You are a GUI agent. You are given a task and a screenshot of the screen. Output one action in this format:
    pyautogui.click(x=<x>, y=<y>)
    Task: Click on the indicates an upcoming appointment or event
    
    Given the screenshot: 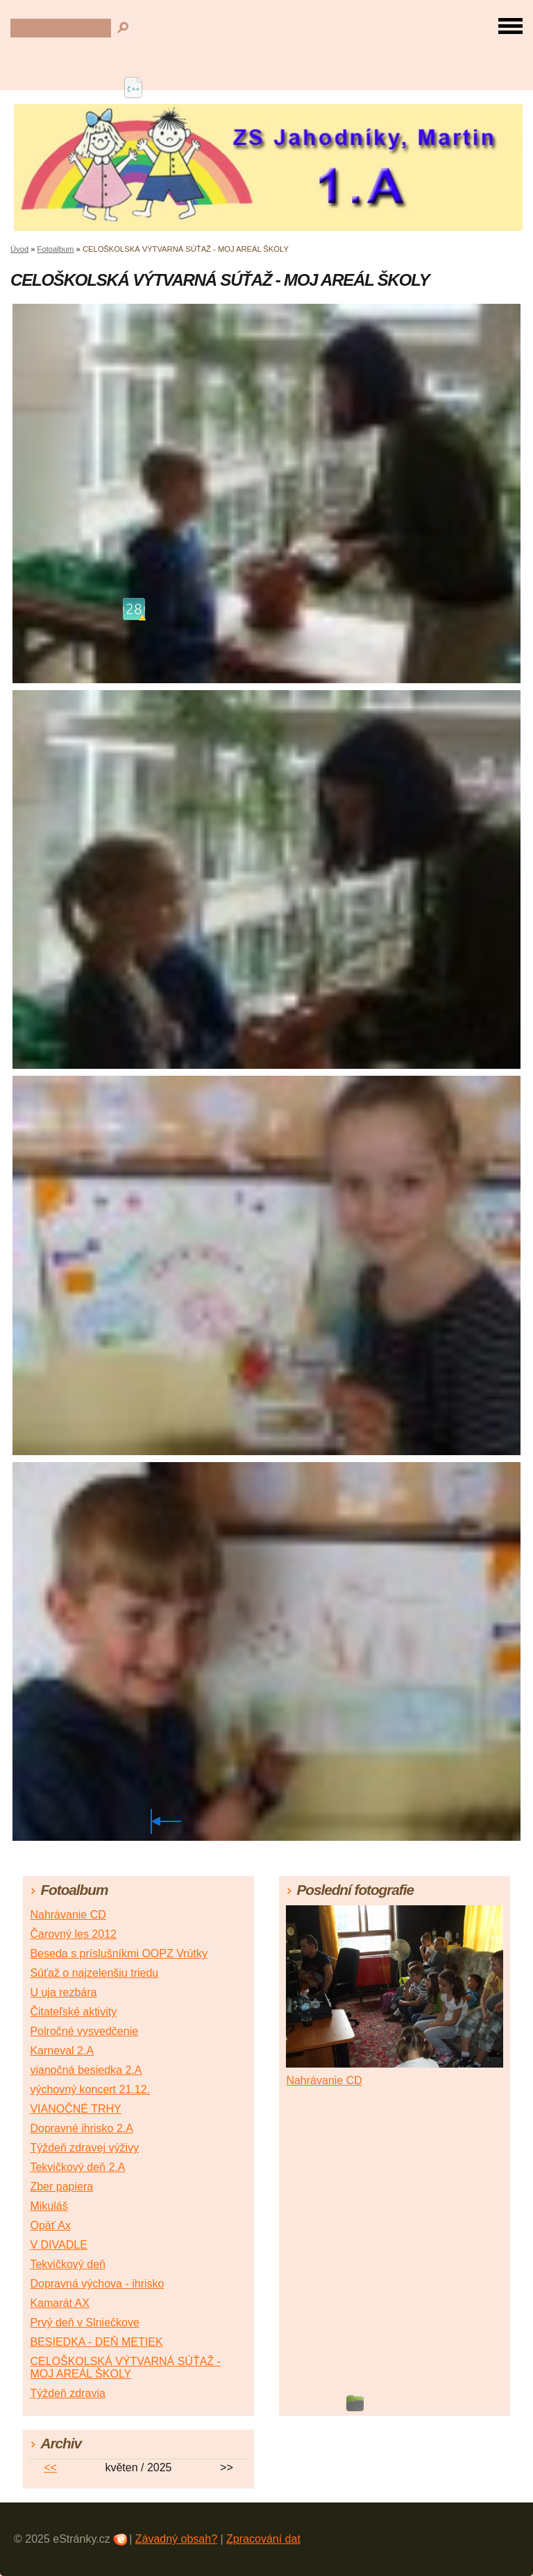 What is the action you would take?
    pyautogui.click(x=134, y=609)
    